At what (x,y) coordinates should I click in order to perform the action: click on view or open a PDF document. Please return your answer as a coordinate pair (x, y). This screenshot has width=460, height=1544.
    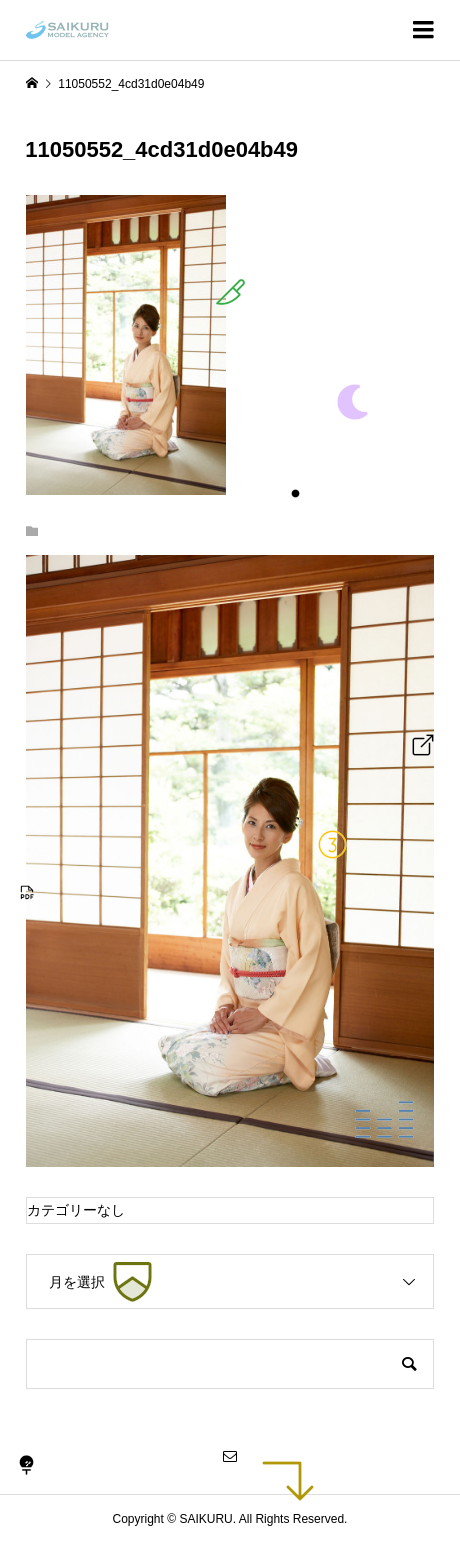
    Looking at the image, I should click on (27, 893).